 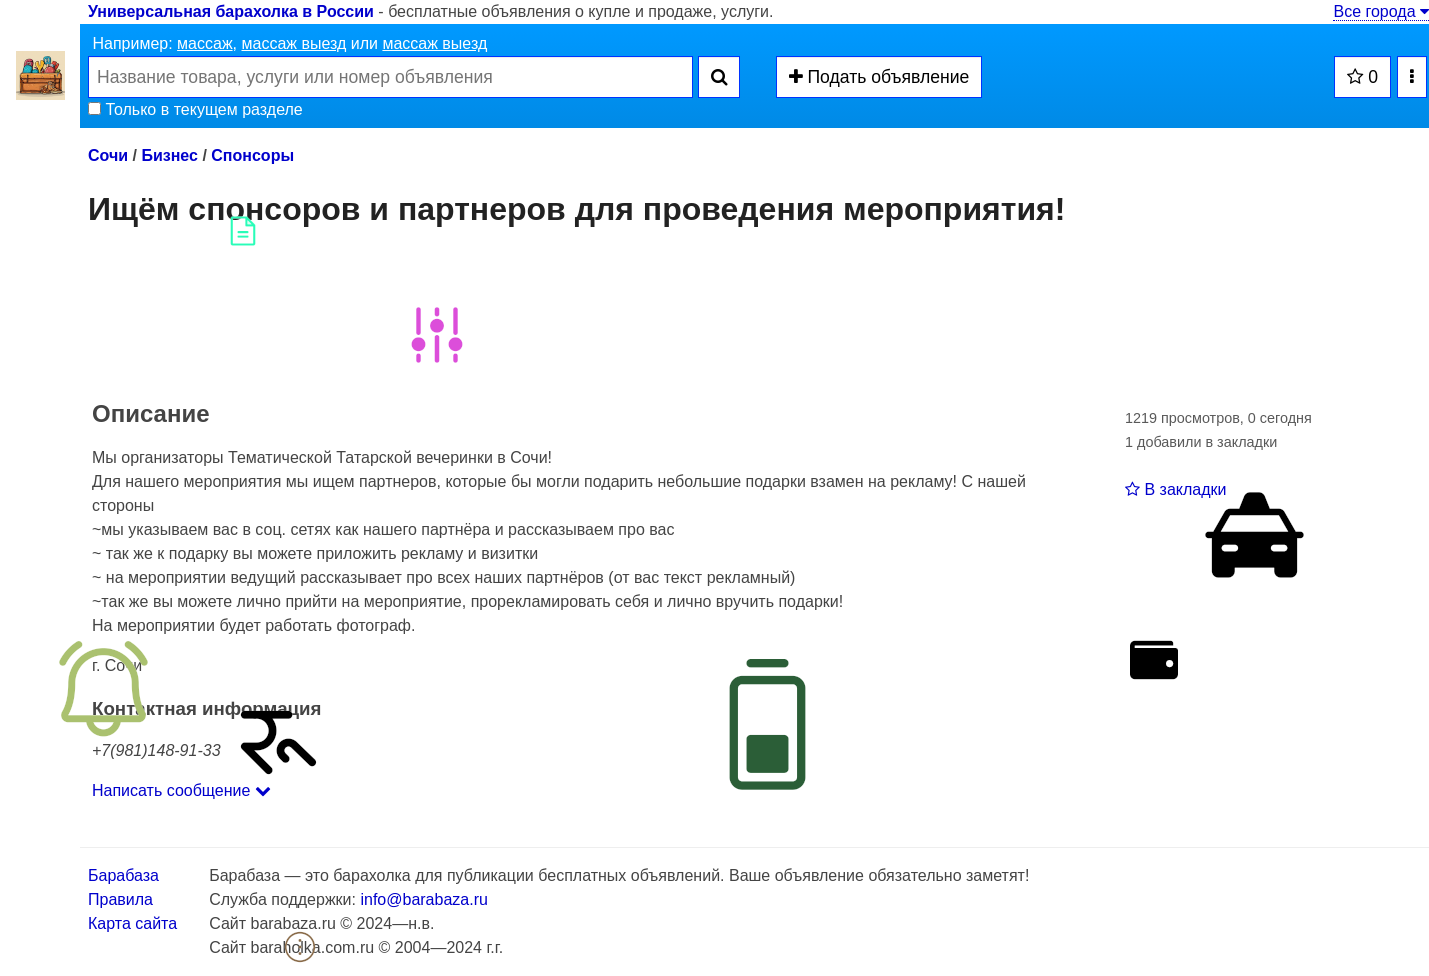 What do you see at coordinates (767, 726) in the screenshot?
I see `indicates medium battery level` at bounding box center [767, 726].